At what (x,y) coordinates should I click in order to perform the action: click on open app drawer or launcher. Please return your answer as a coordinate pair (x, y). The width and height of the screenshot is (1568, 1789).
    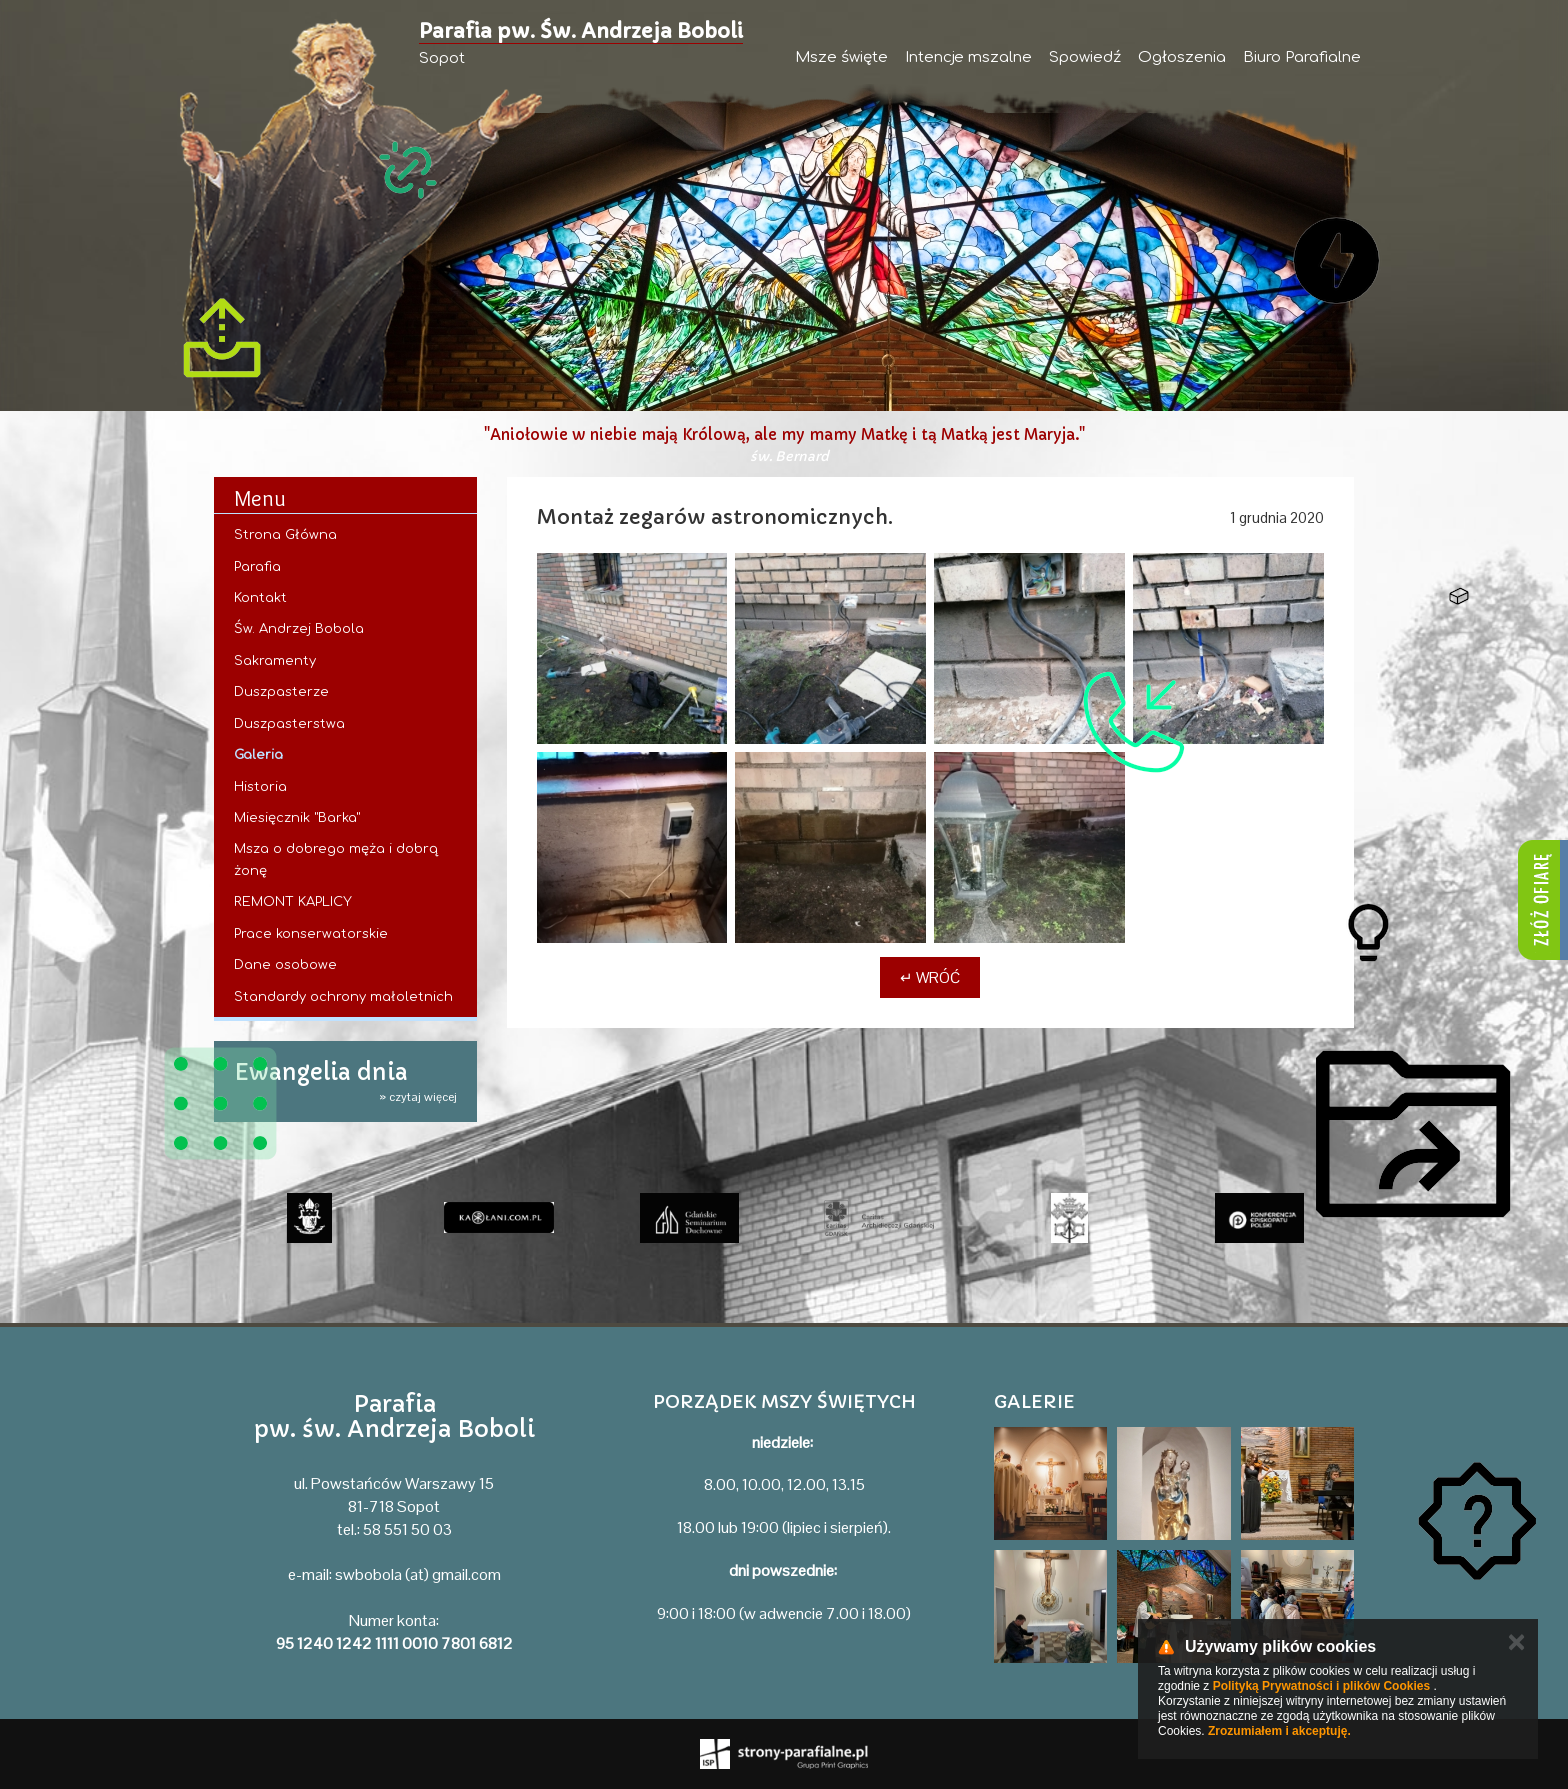
    Looking at the image, I should click on (220, 1103).